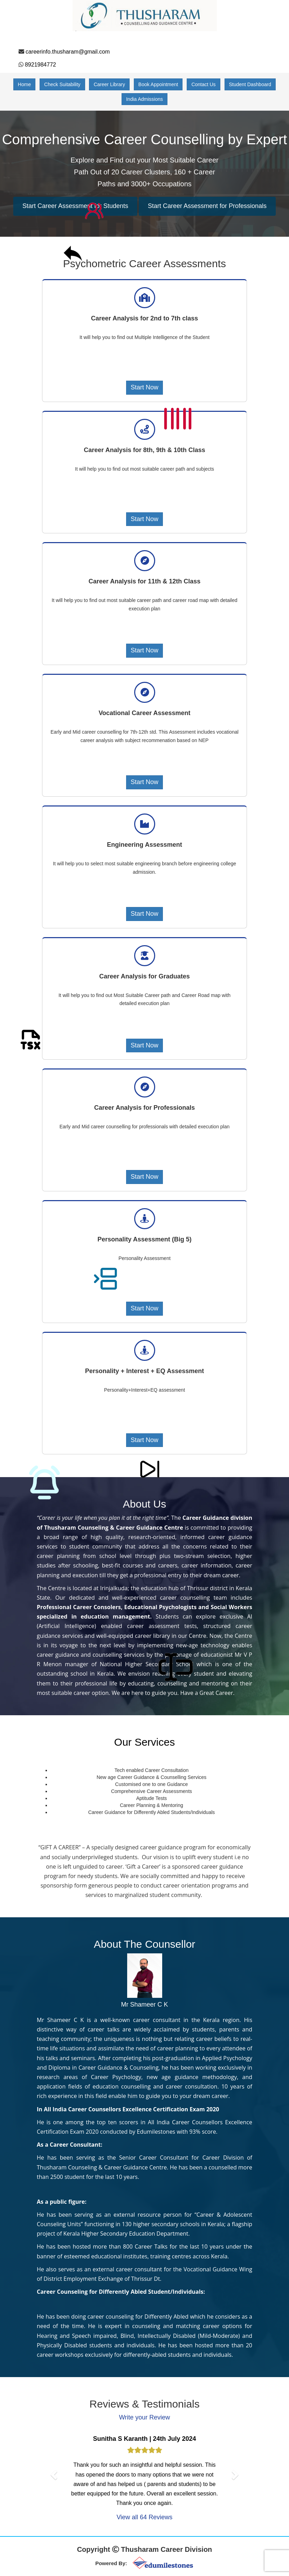  Describe the element at coordinates (73, 253) in the screenshot. I see `reply to a message or comment` at that location.